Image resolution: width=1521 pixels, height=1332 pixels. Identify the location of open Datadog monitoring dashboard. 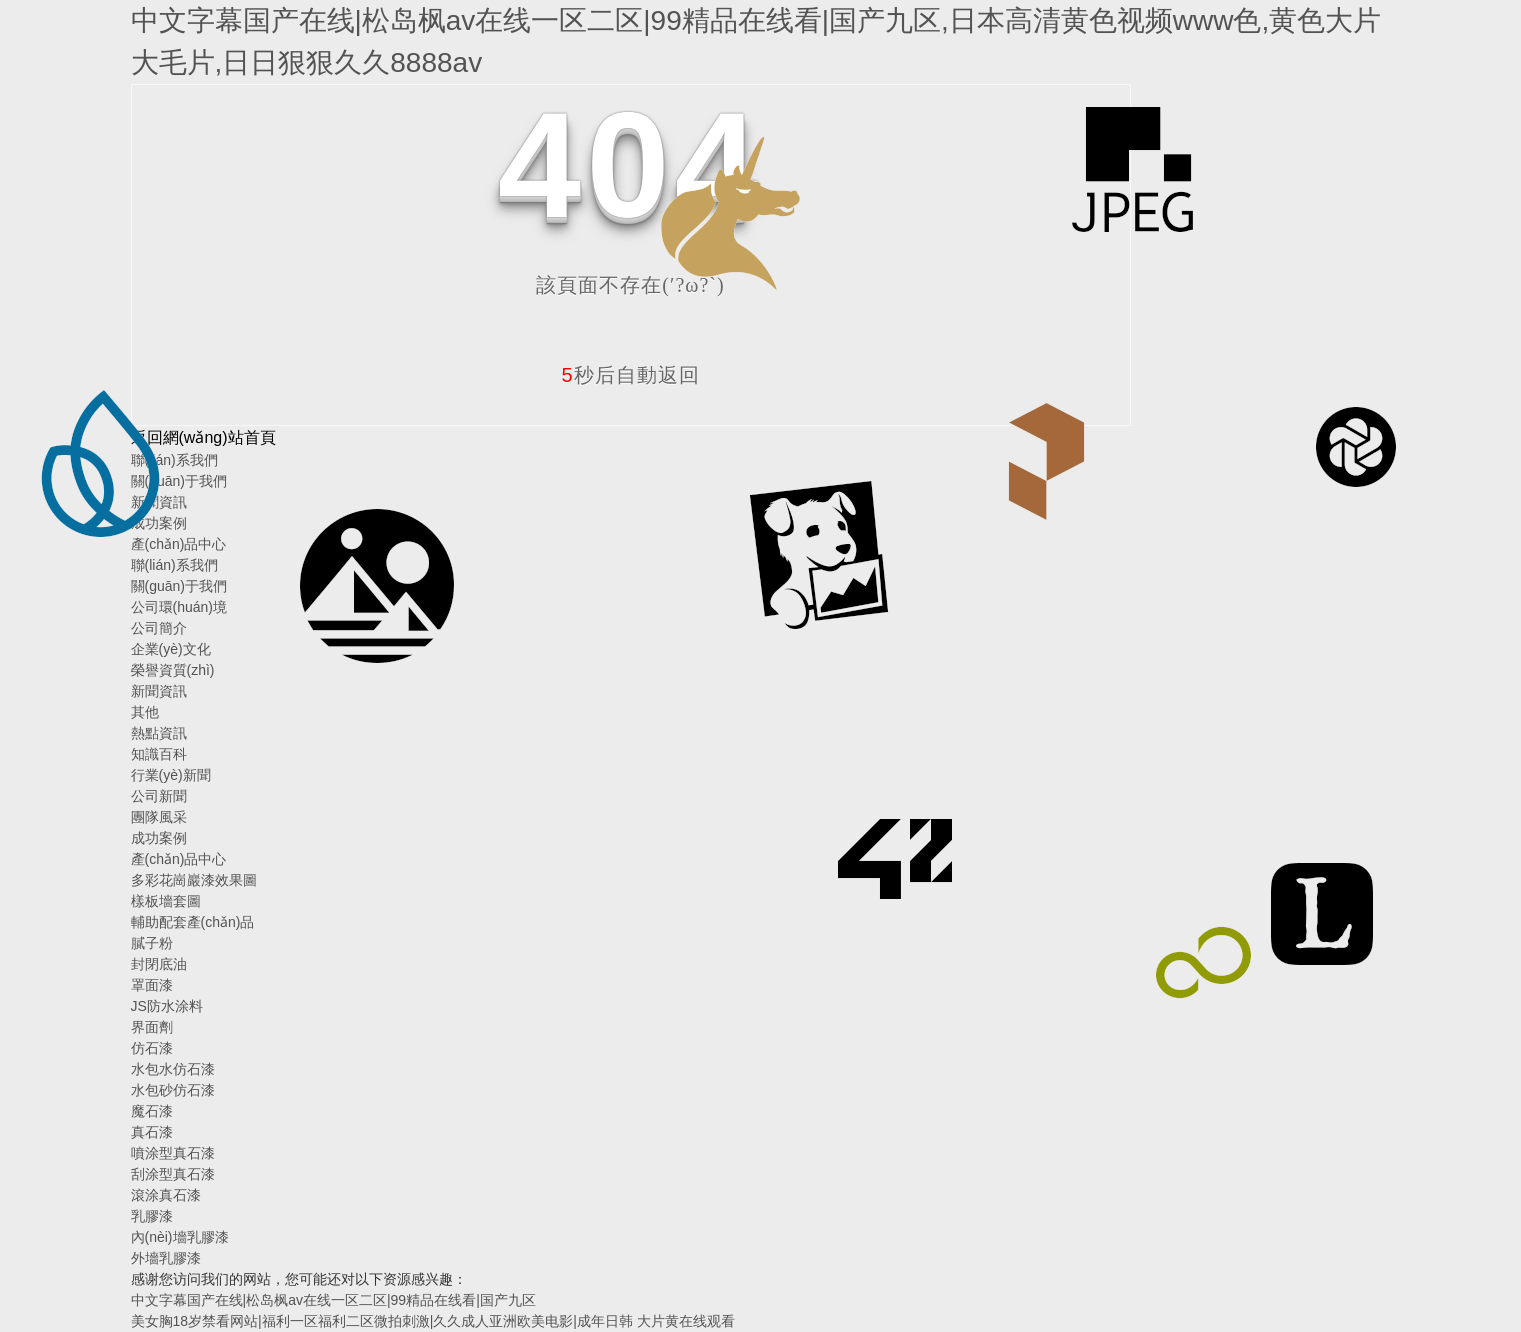
(819, 555).